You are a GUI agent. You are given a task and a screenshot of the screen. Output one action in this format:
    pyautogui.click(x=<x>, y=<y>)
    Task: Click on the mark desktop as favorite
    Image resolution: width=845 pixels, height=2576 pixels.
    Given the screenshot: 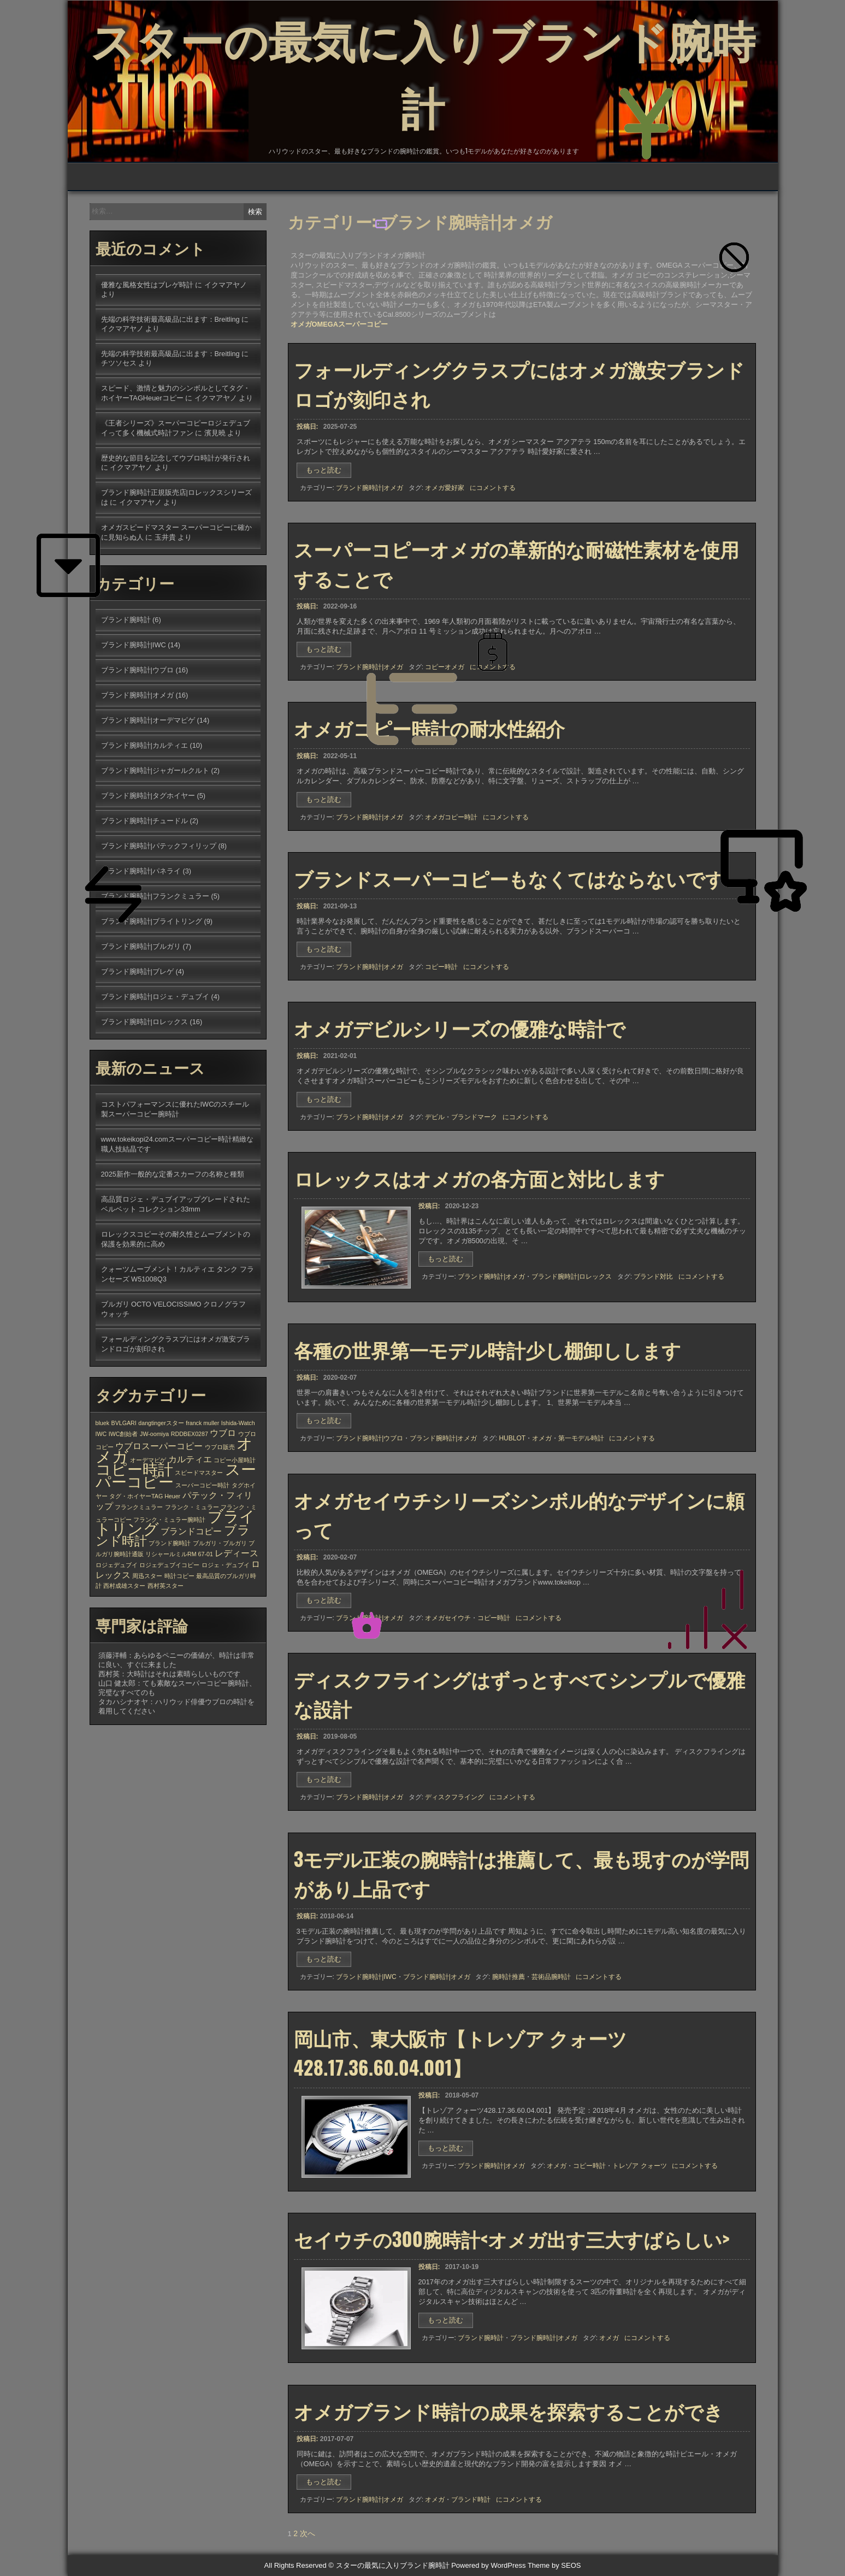 What is the action you would take?
    pyautogui.click(x=761, y=866)
    